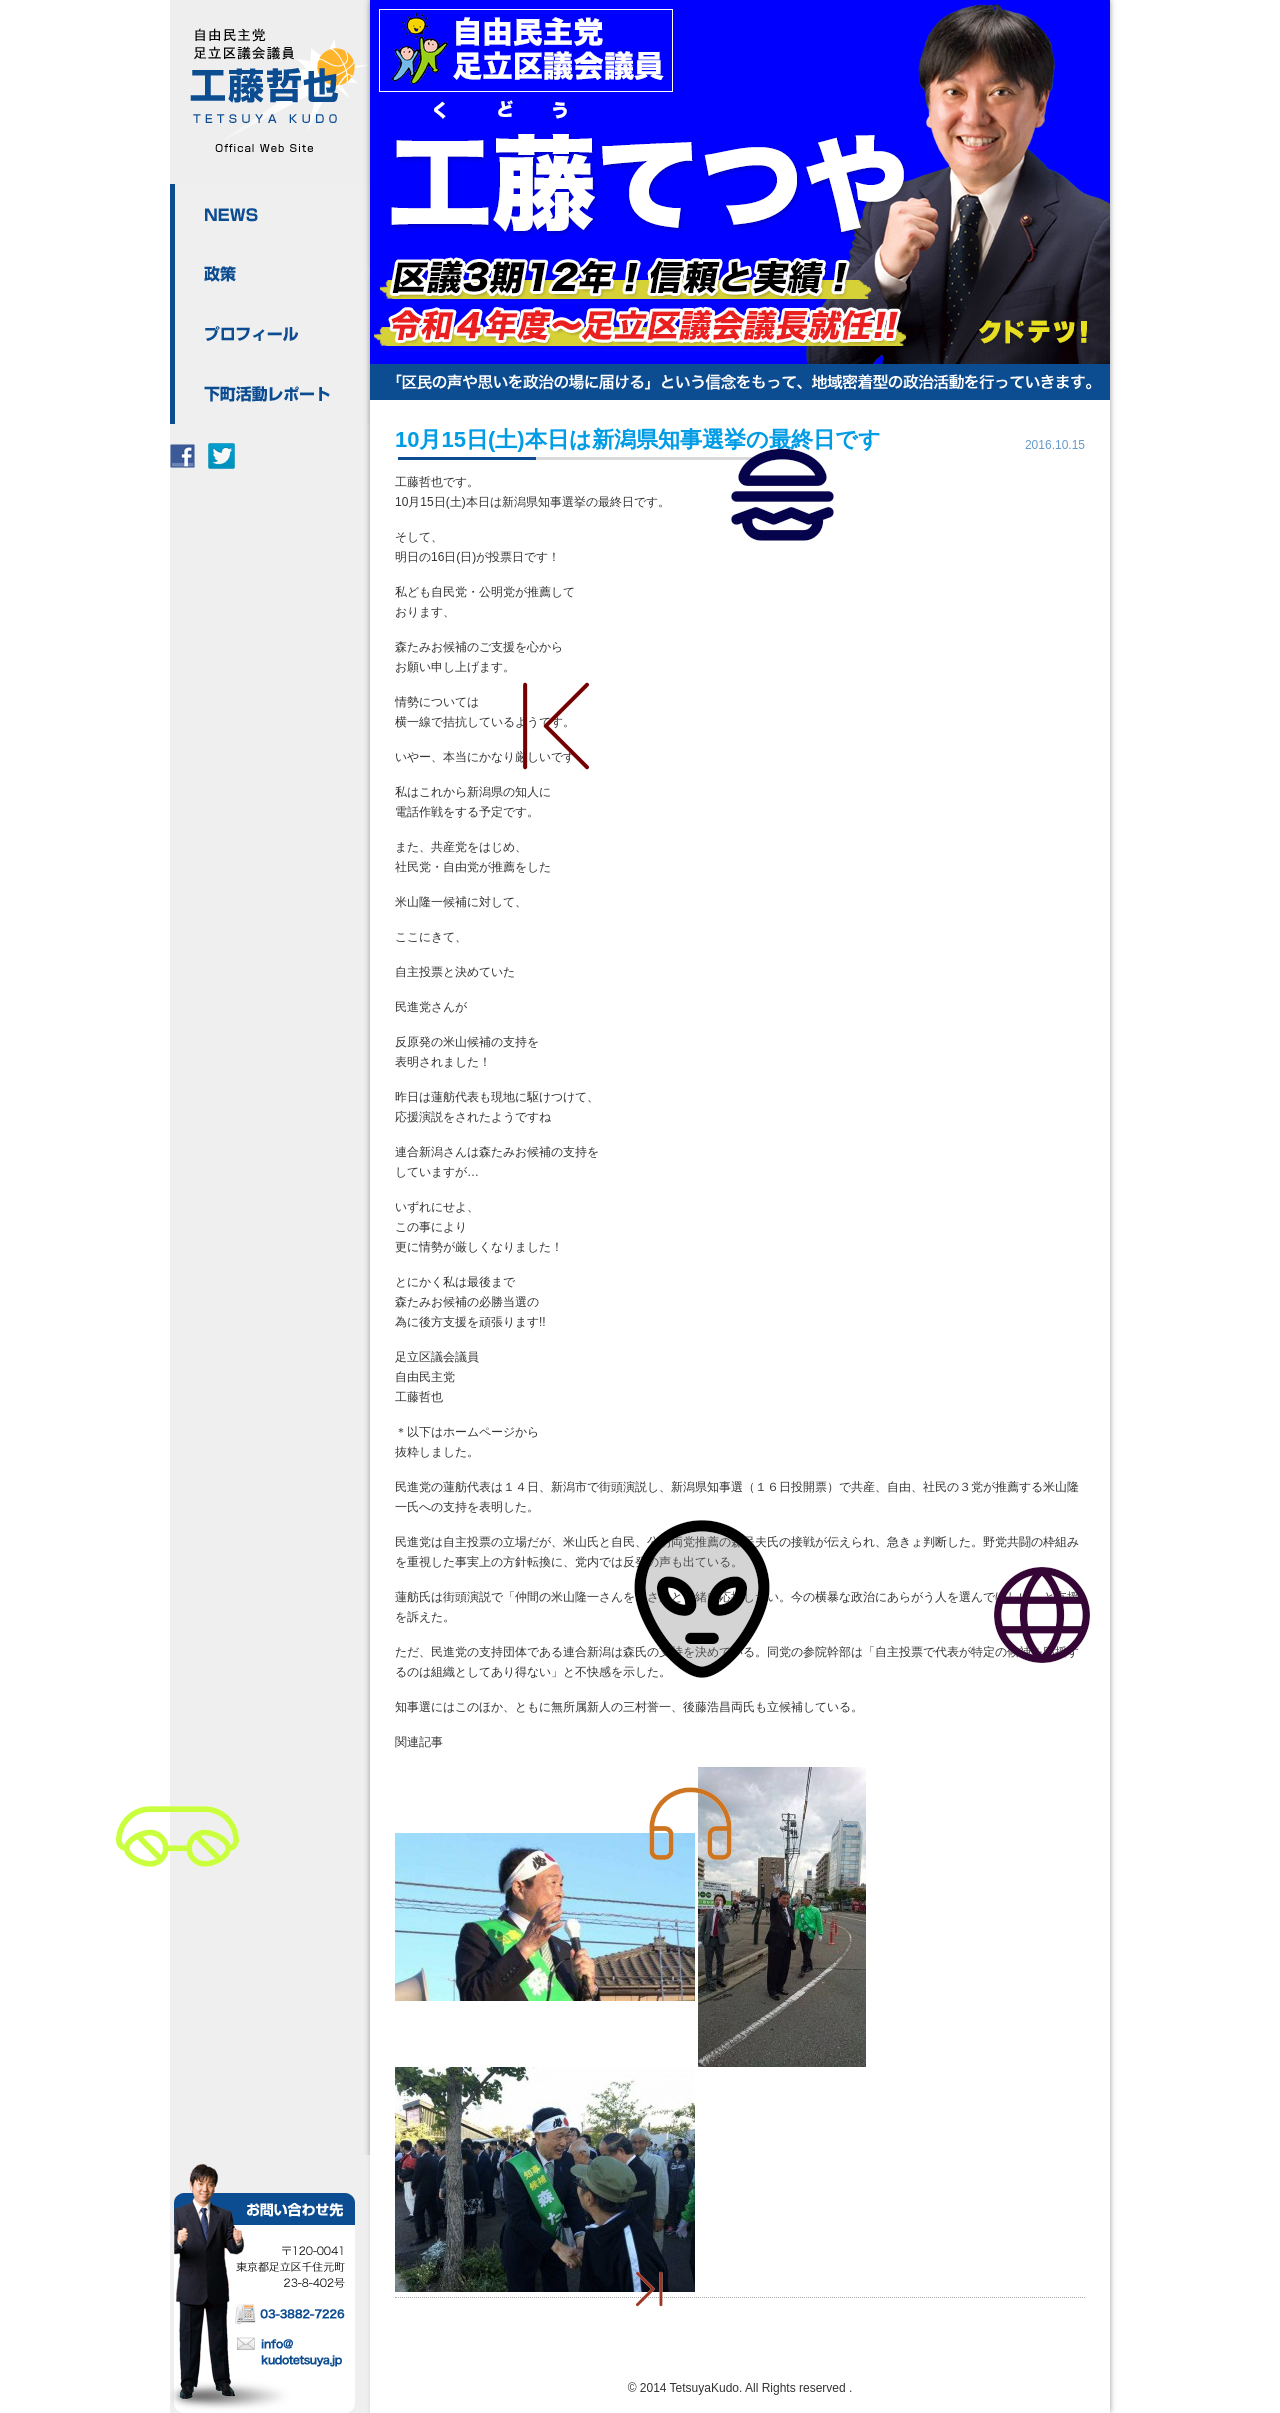 The width and height of the screenshot is (1280, 2413). Describe the element at coordinates (554, 726) in the screenshot. I see `navigate to the beginning or first item` at that location.